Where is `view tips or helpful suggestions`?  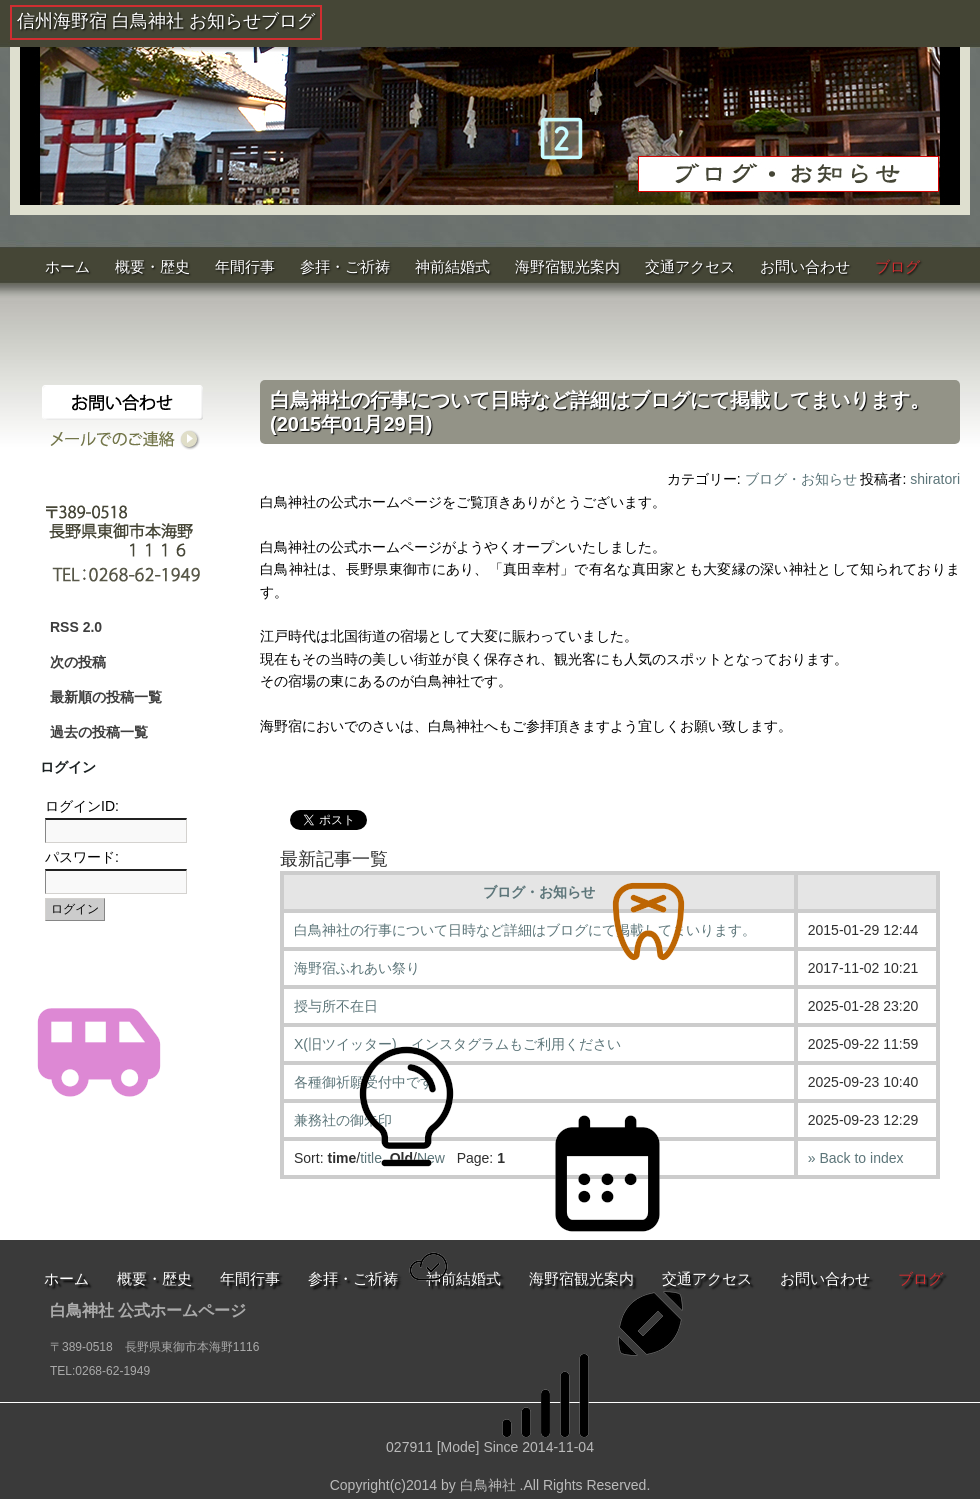
view tips or helpful suggestions is located at coordinates (406, 1106).